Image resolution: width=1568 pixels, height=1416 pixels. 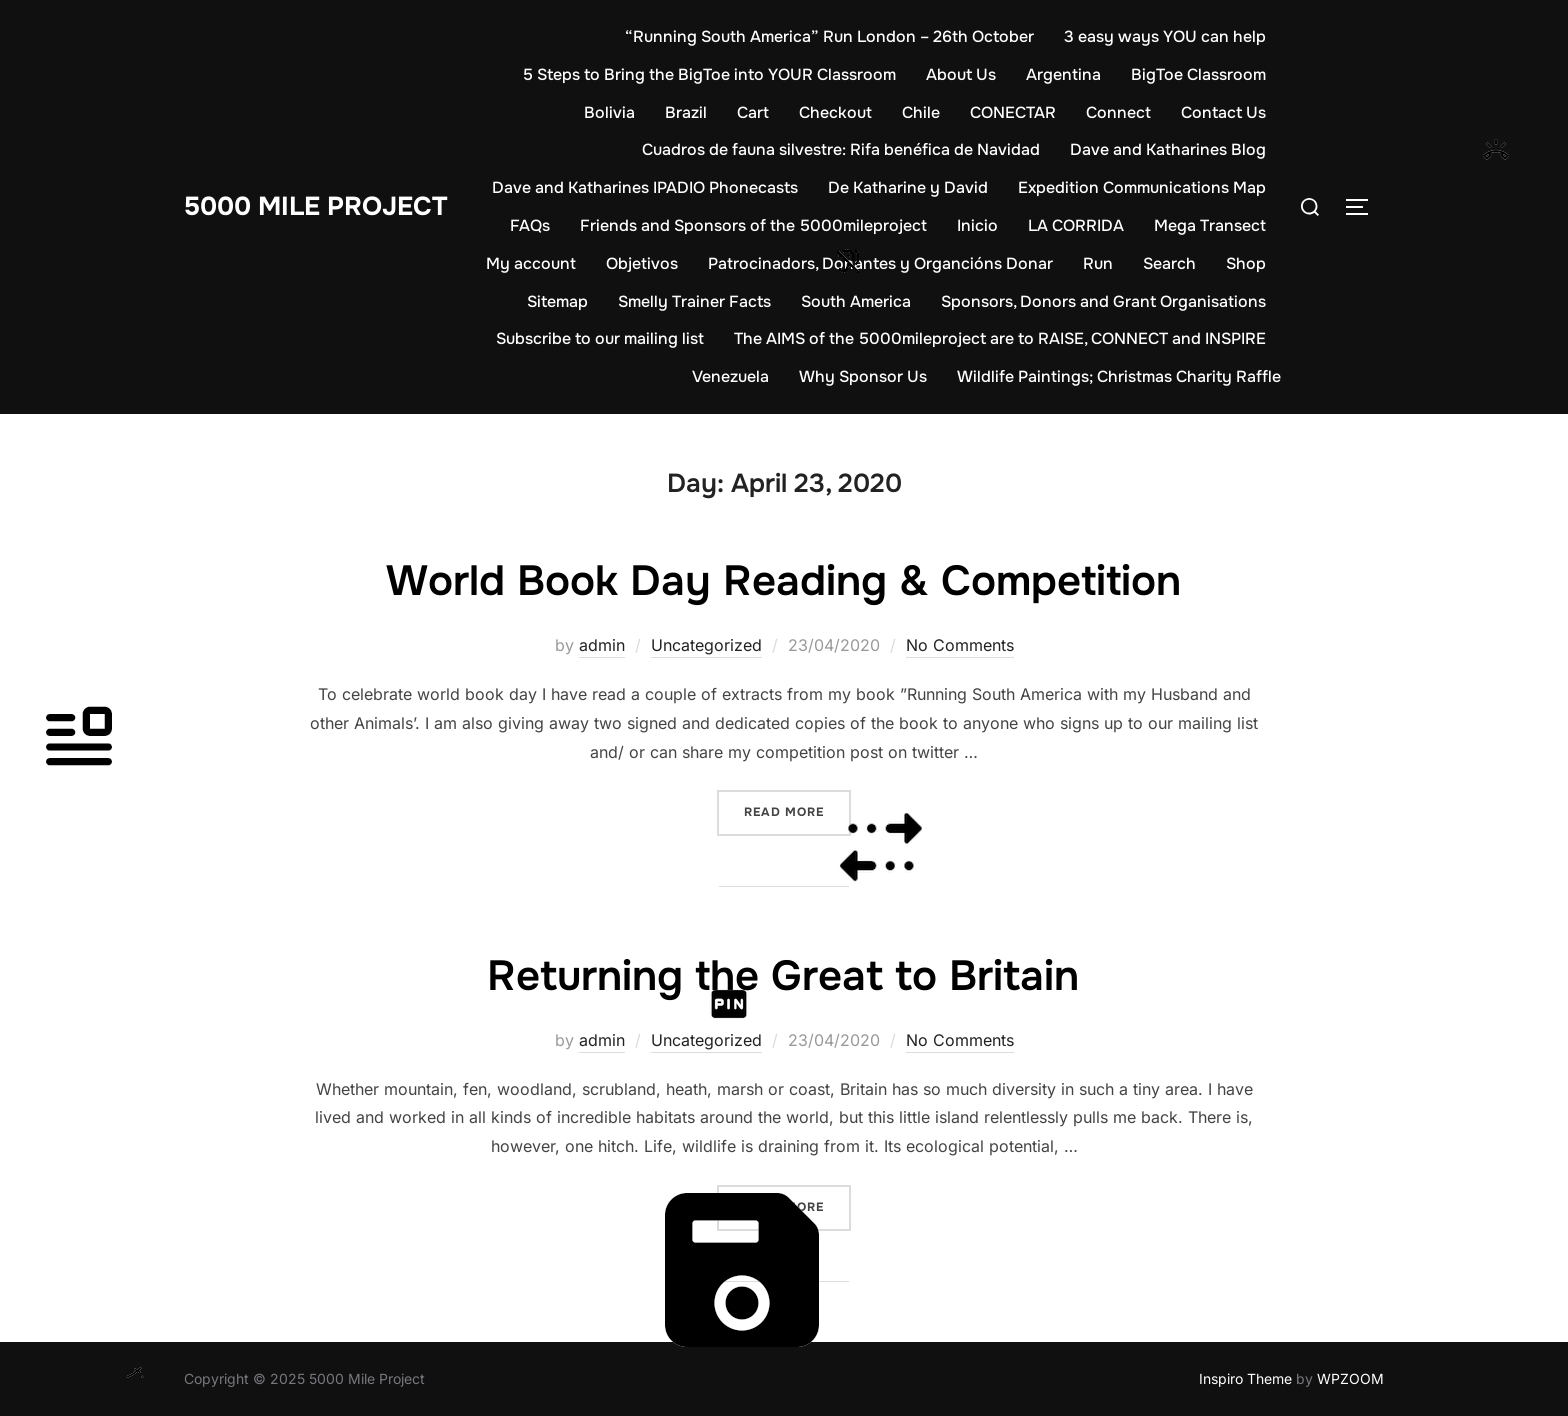 What do you see at coordinates (1496, 150) in the screenshot?
I see `incoming call alert` at bounding box center [1496, 150].